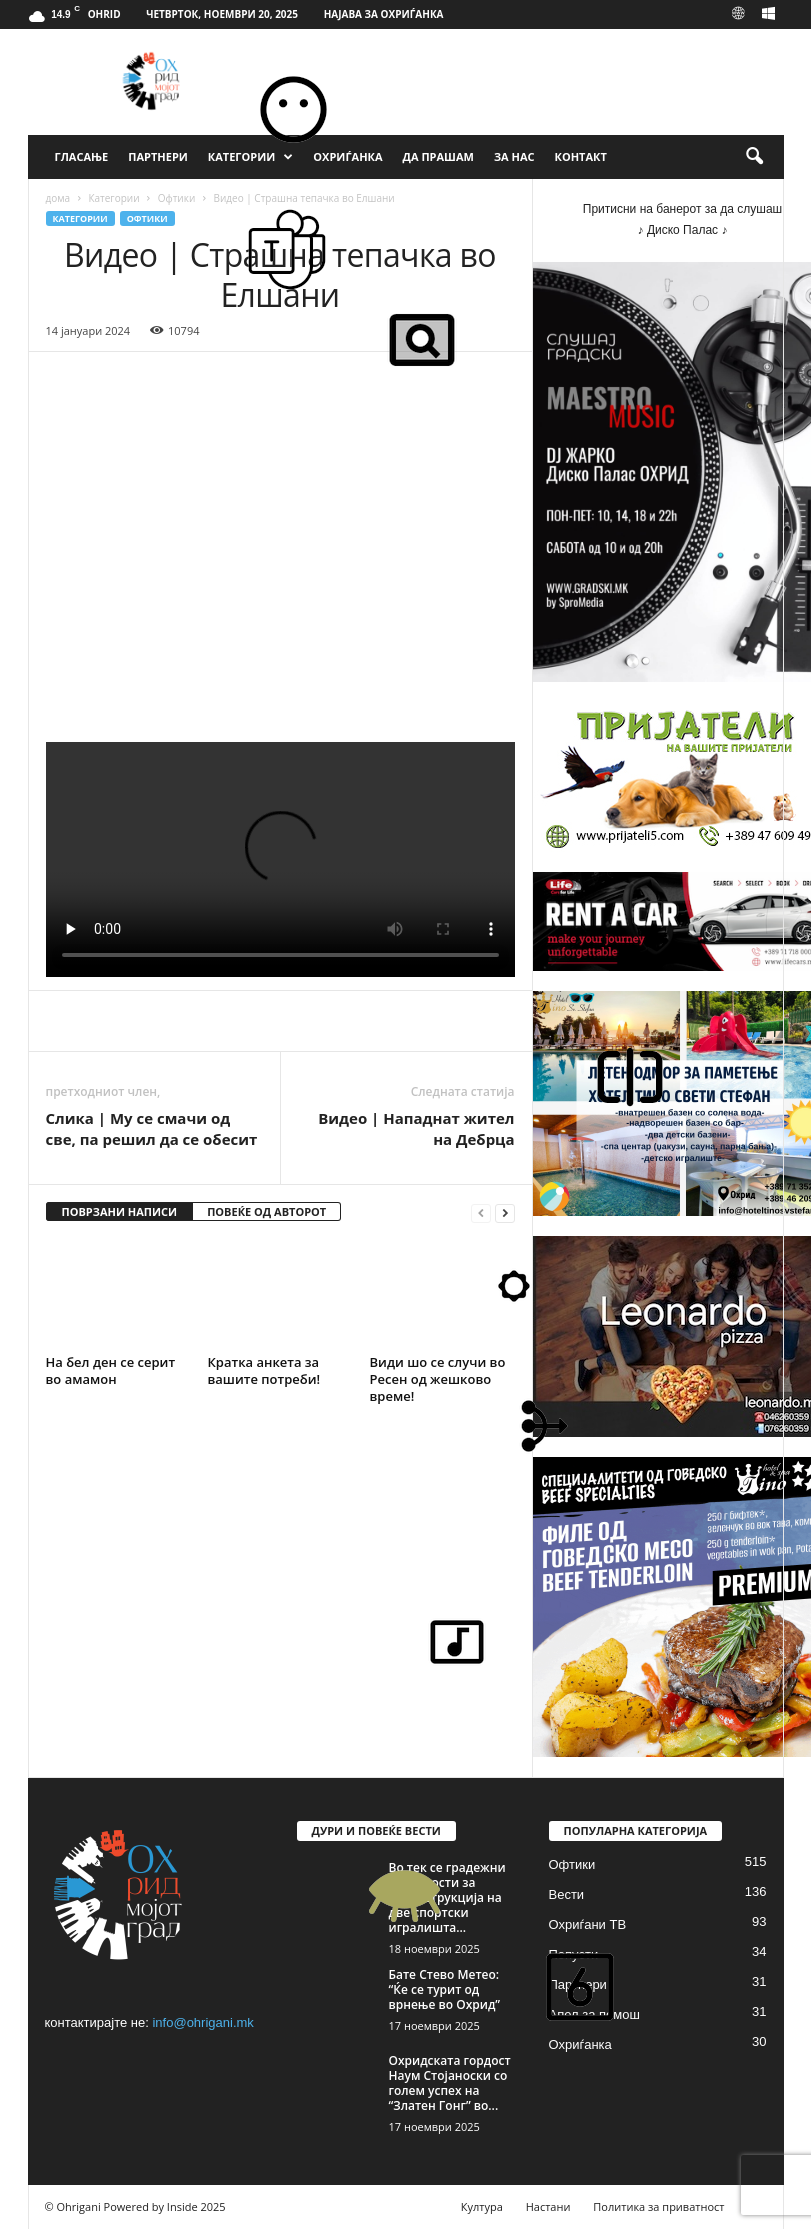  I want to click on search within a document or page, so click(422, 340).